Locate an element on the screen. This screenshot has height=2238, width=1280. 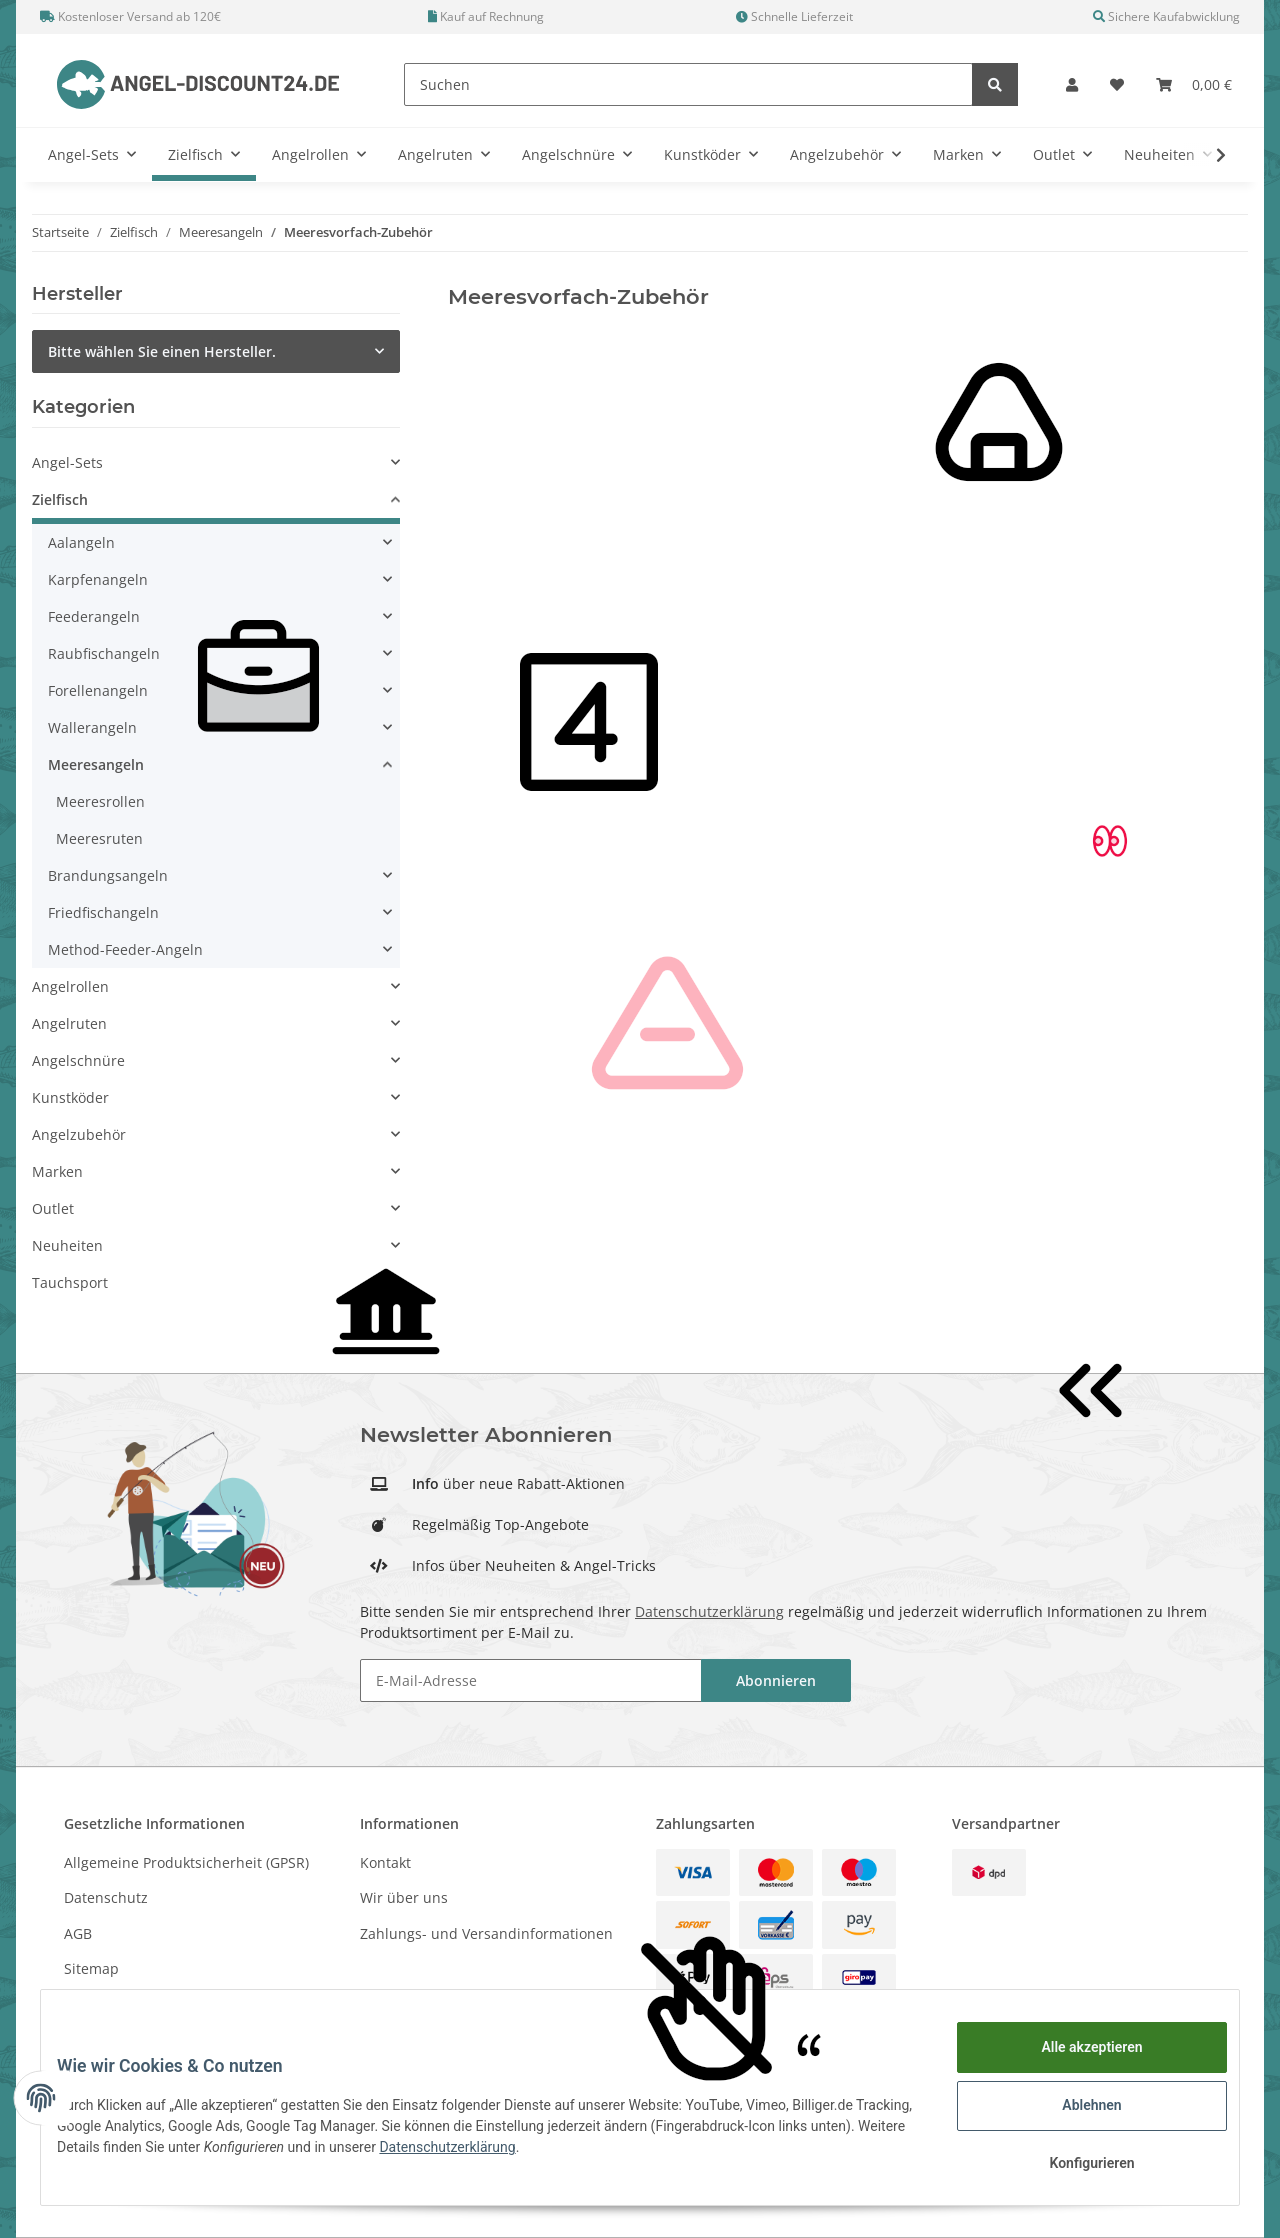
disable touch or gesture controls is located at coordinates (706, 2008).